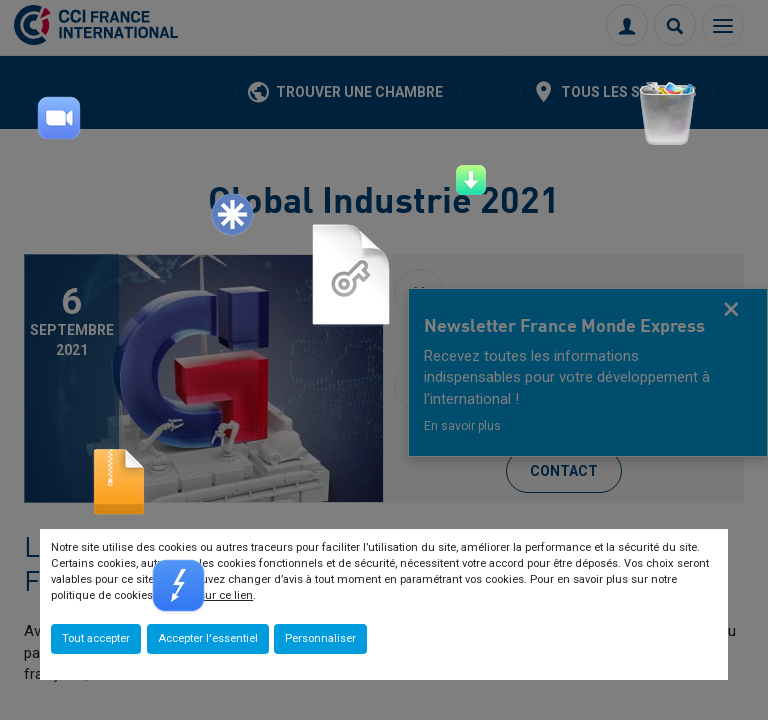  Describe the element at coordinates (59, 118) in the screenshot. I see `open zoom video conferencing app` at that location.